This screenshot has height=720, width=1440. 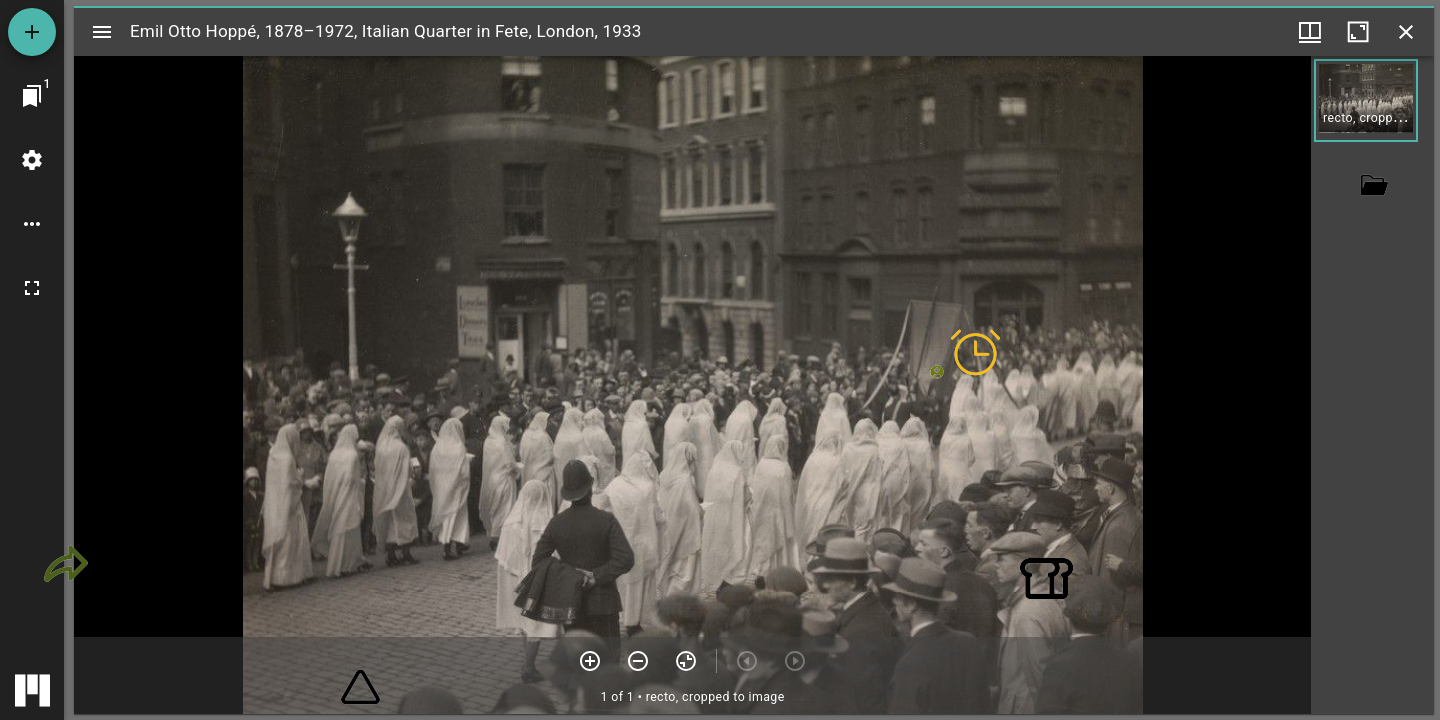 What do you see at coordinates (975, 352) in the screenshot?
I see `set or manage alarms` at bounding box center [975, 352].